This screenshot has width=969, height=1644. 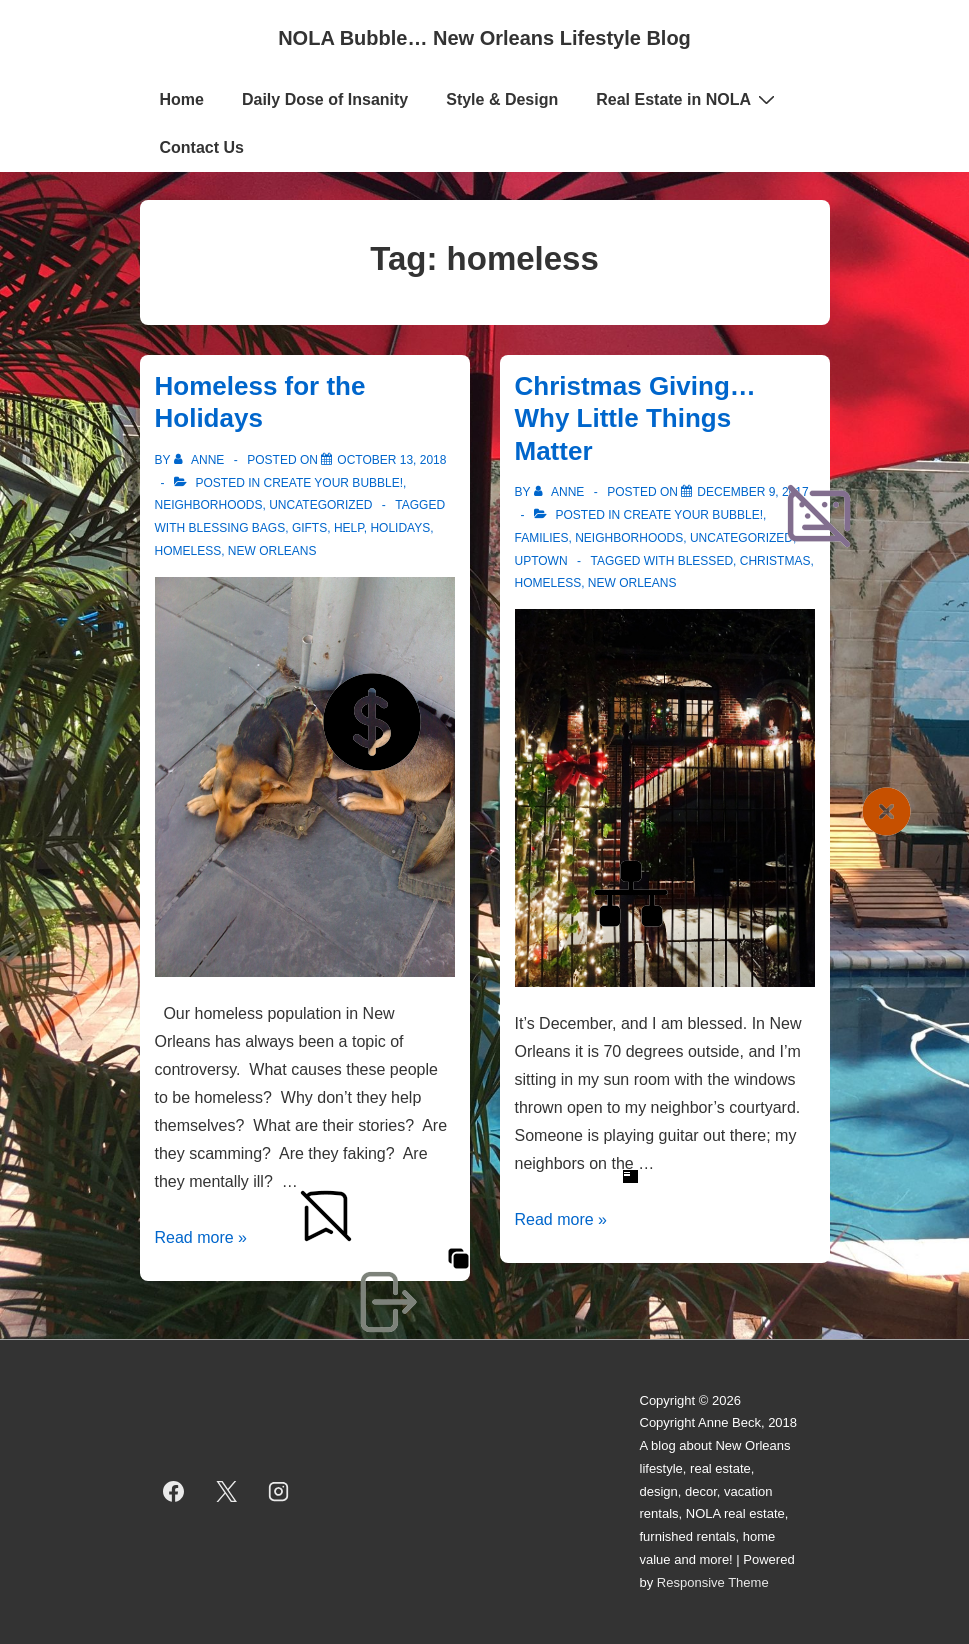 I want to click on log out of your account, so click(x=384, y=1302).